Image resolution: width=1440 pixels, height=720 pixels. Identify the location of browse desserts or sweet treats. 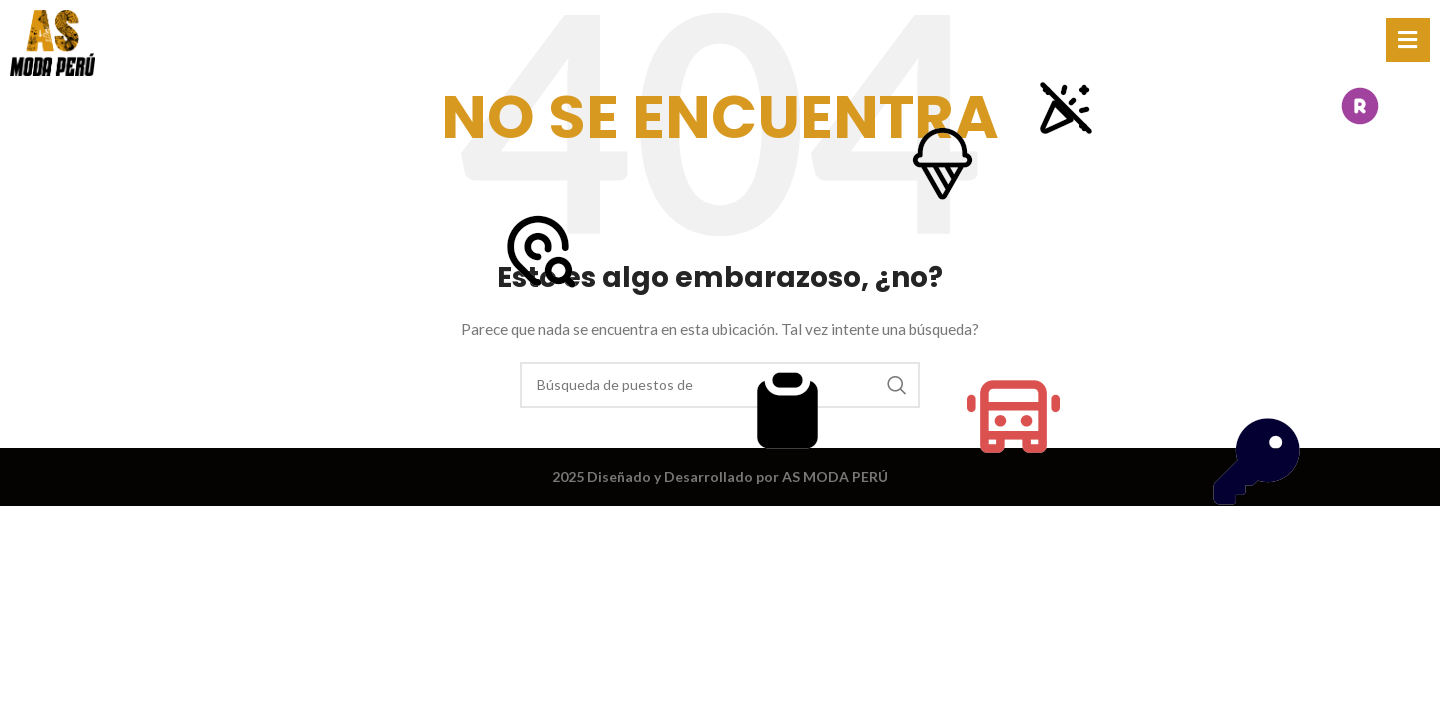
(942, 162).